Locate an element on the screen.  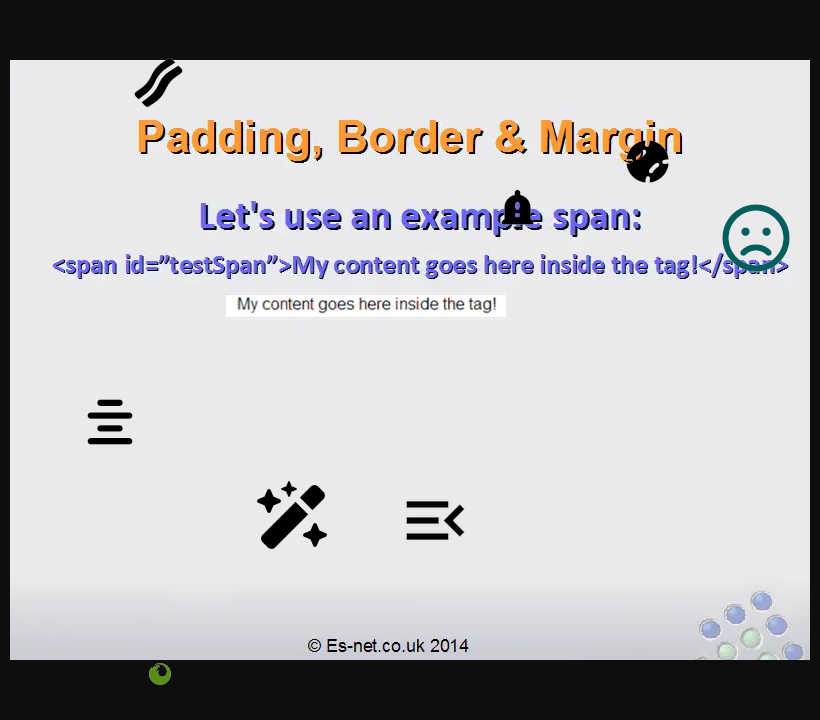
important notification requiring attention is located at coordinates (517, 209).